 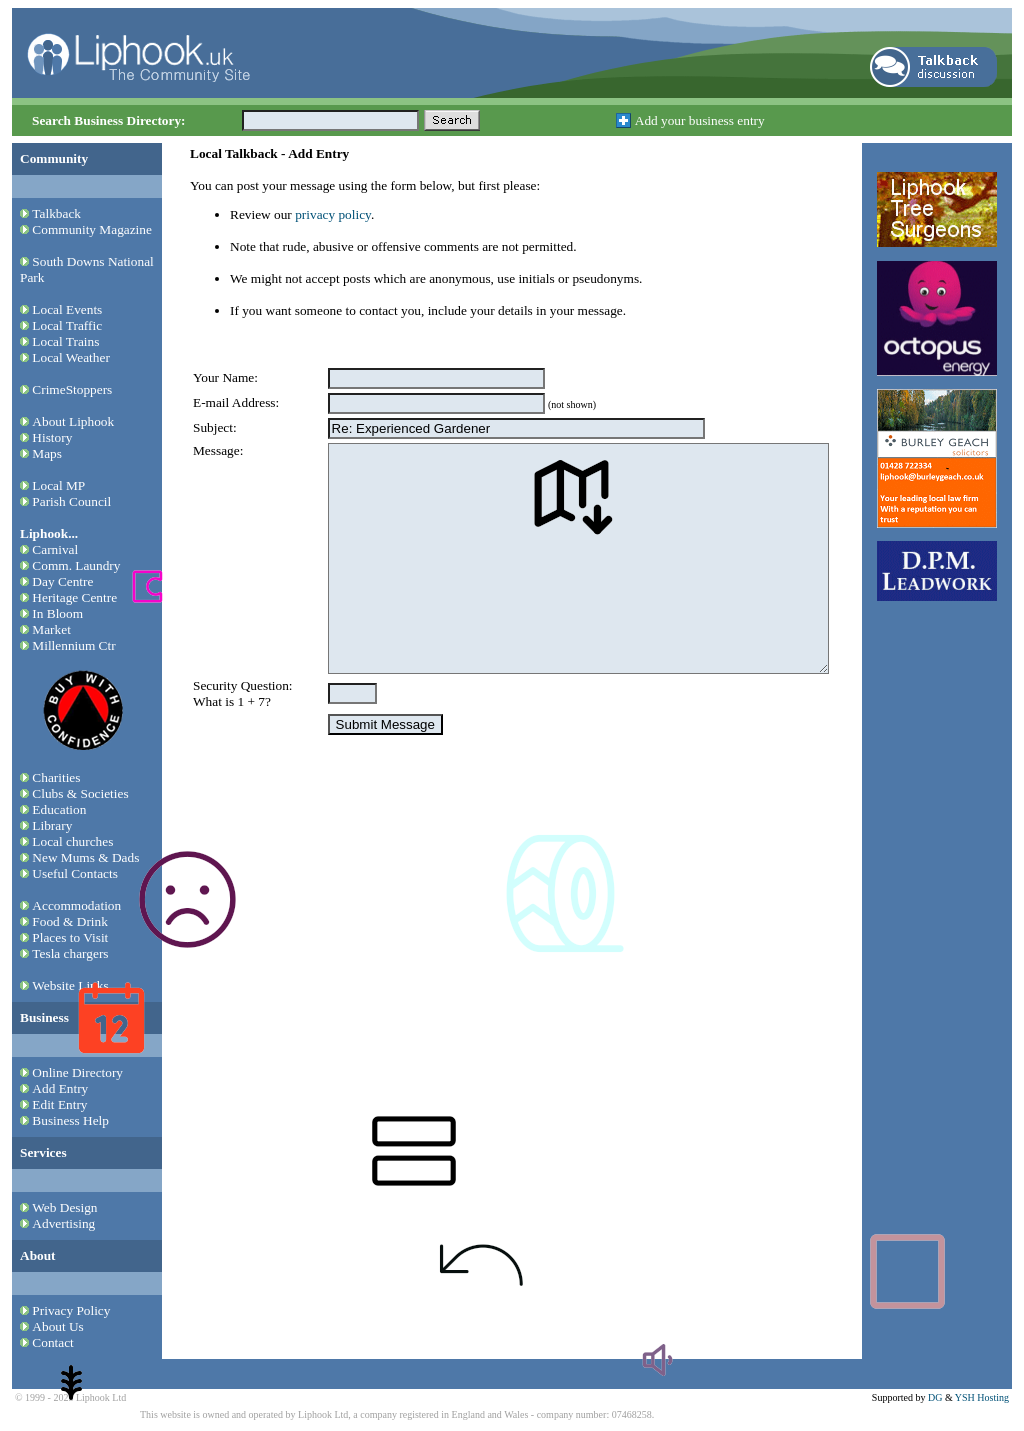 What do you see at coordinates (414, 1151) in the screenshot?
I see `switch to row view layout` at bounding box center [414, 1151].